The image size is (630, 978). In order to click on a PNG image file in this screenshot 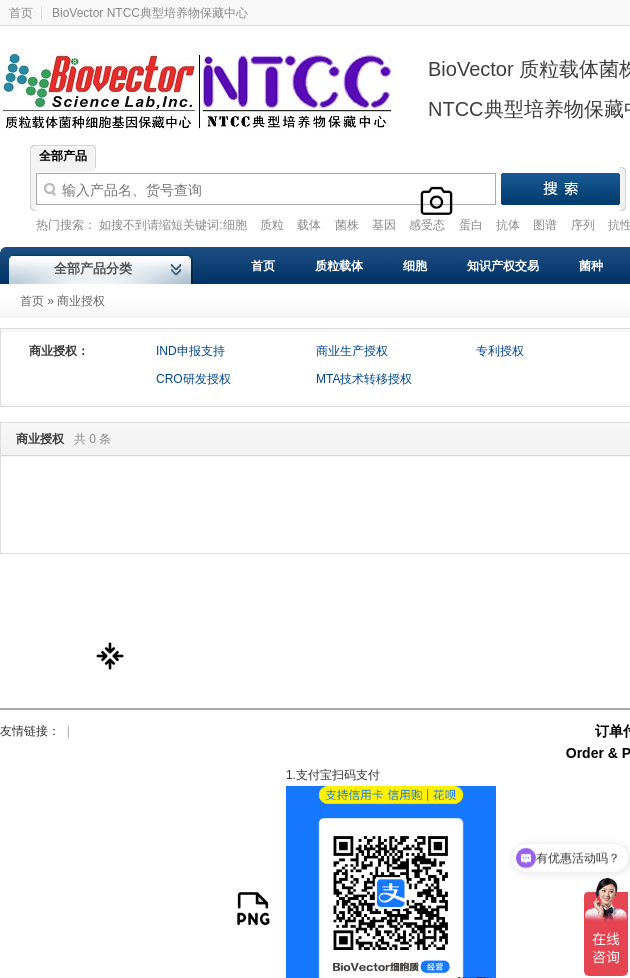, I will do `click(253, 910)`.